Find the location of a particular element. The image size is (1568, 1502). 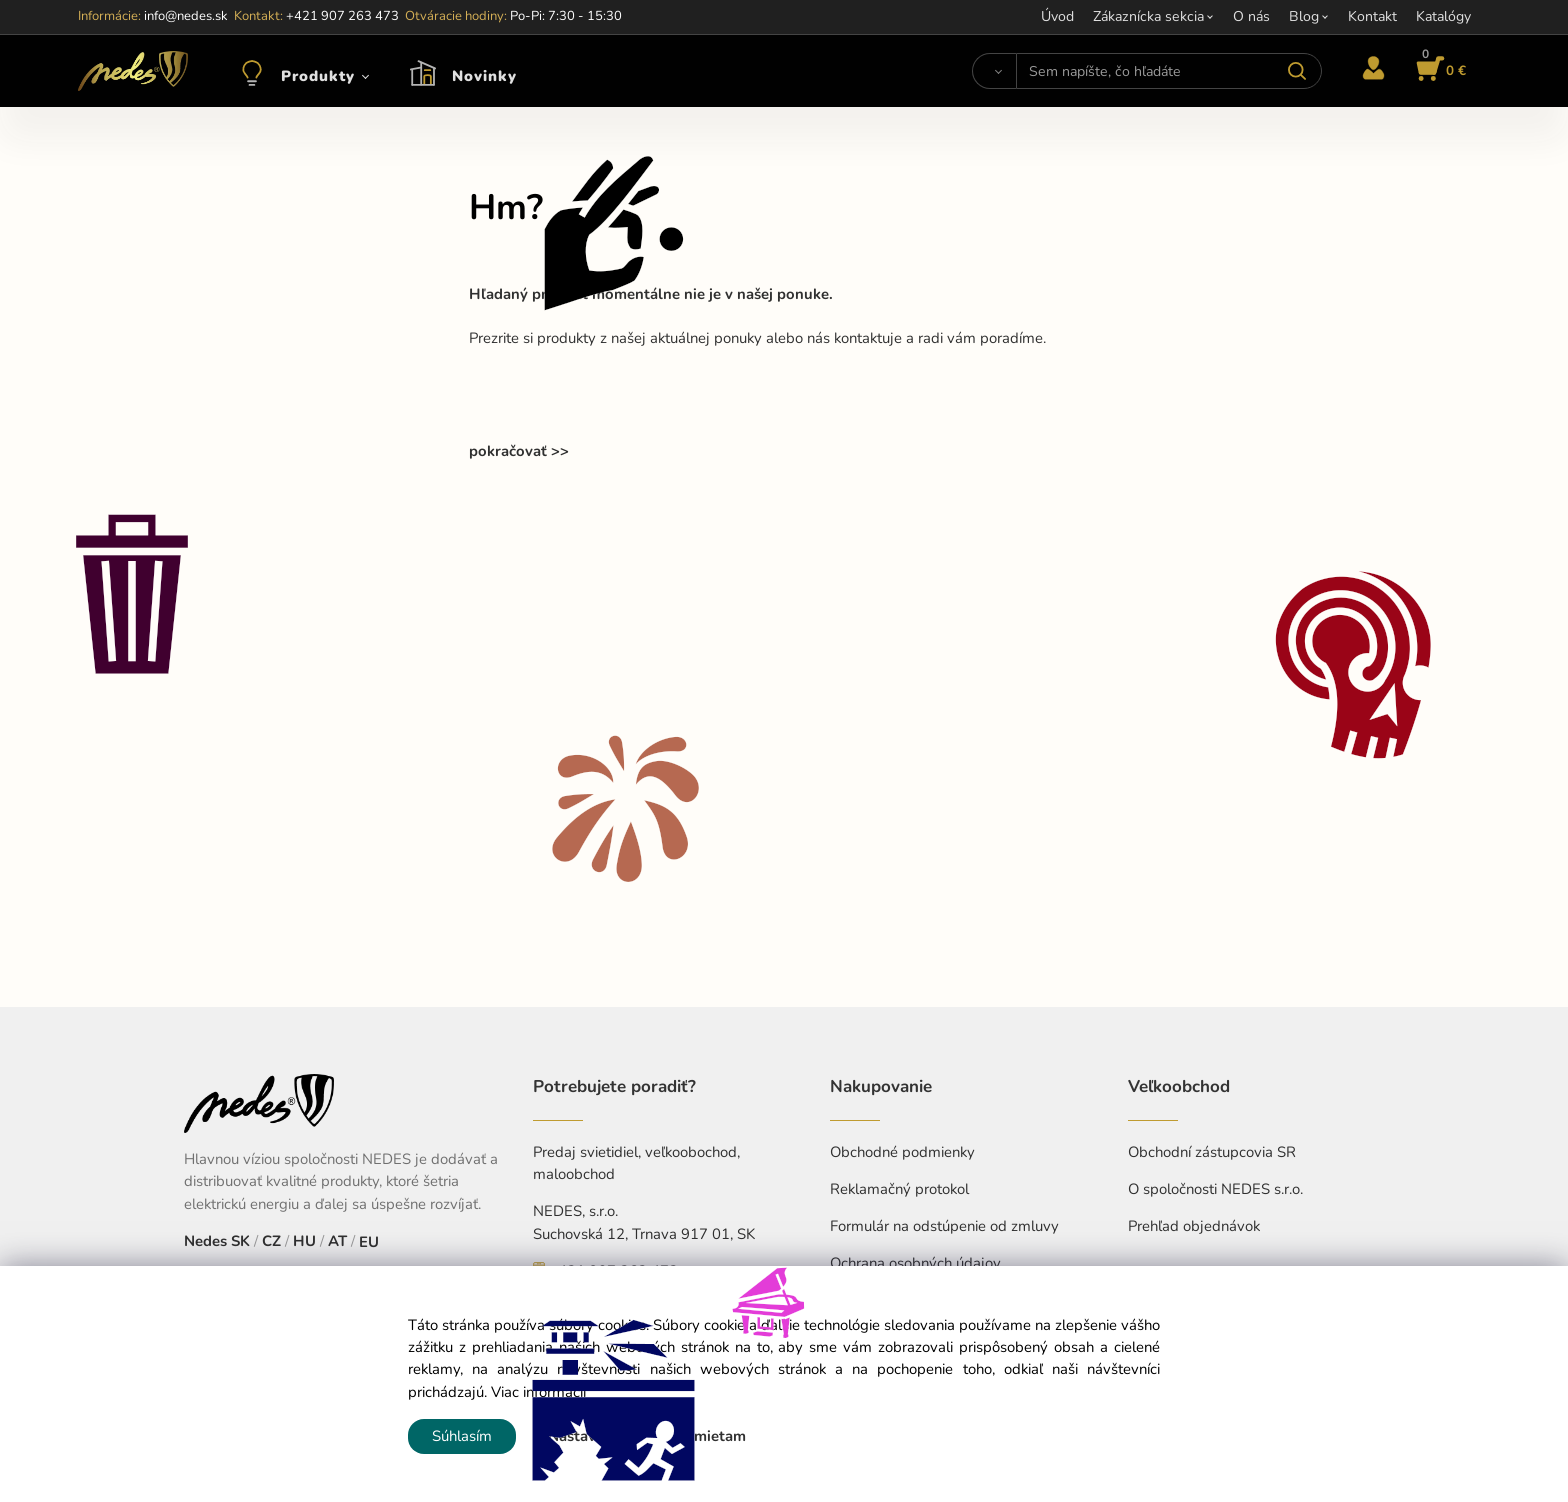

access piano or keyboard instrument sounds is located at coordinates (768, 1302).